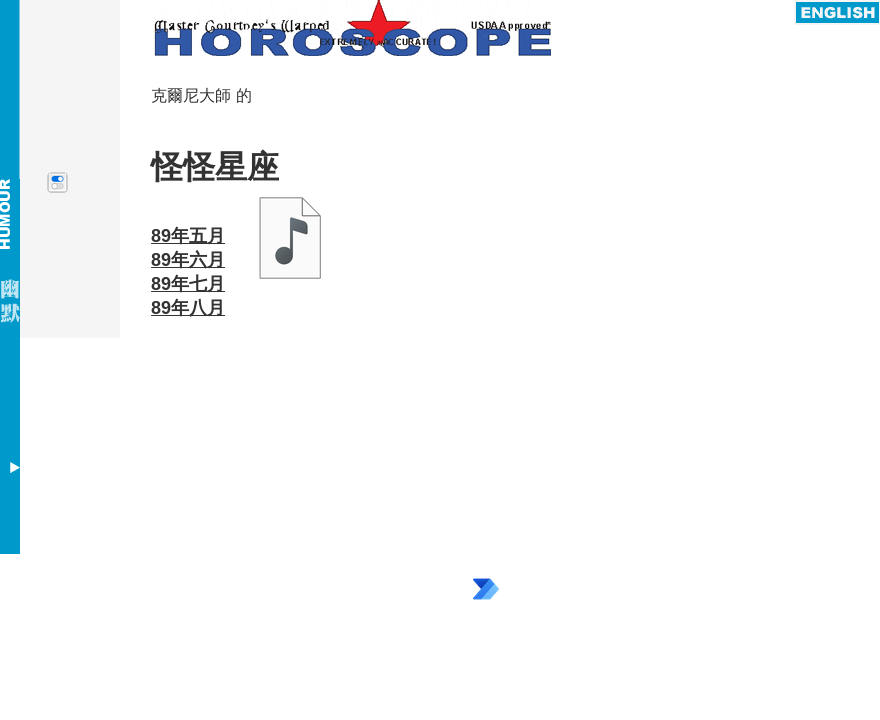  I want to click on open an audio file, so click(290, 238).